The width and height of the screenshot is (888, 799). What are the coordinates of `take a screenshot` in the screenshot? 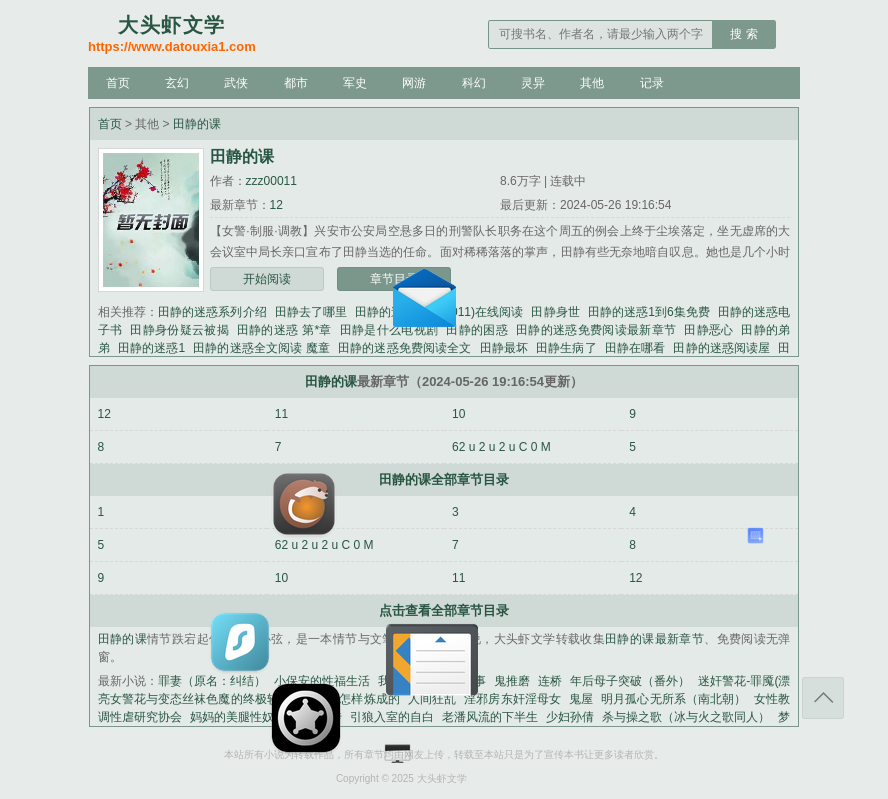 It's located at (755, 535).